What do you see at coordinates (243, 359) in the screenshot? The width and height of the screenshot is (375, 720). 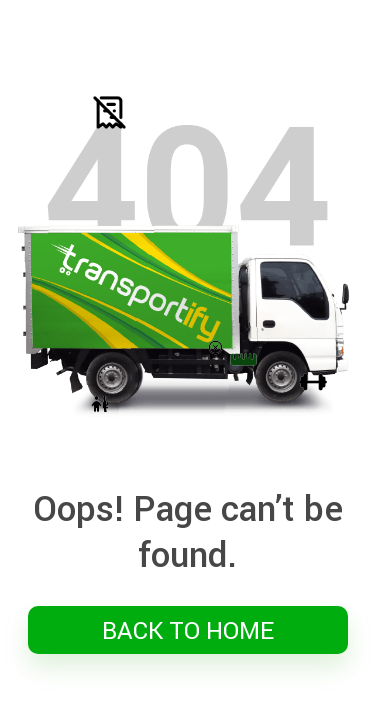 I see `measure horizontal distance or width` at bounding box center [243, 359].